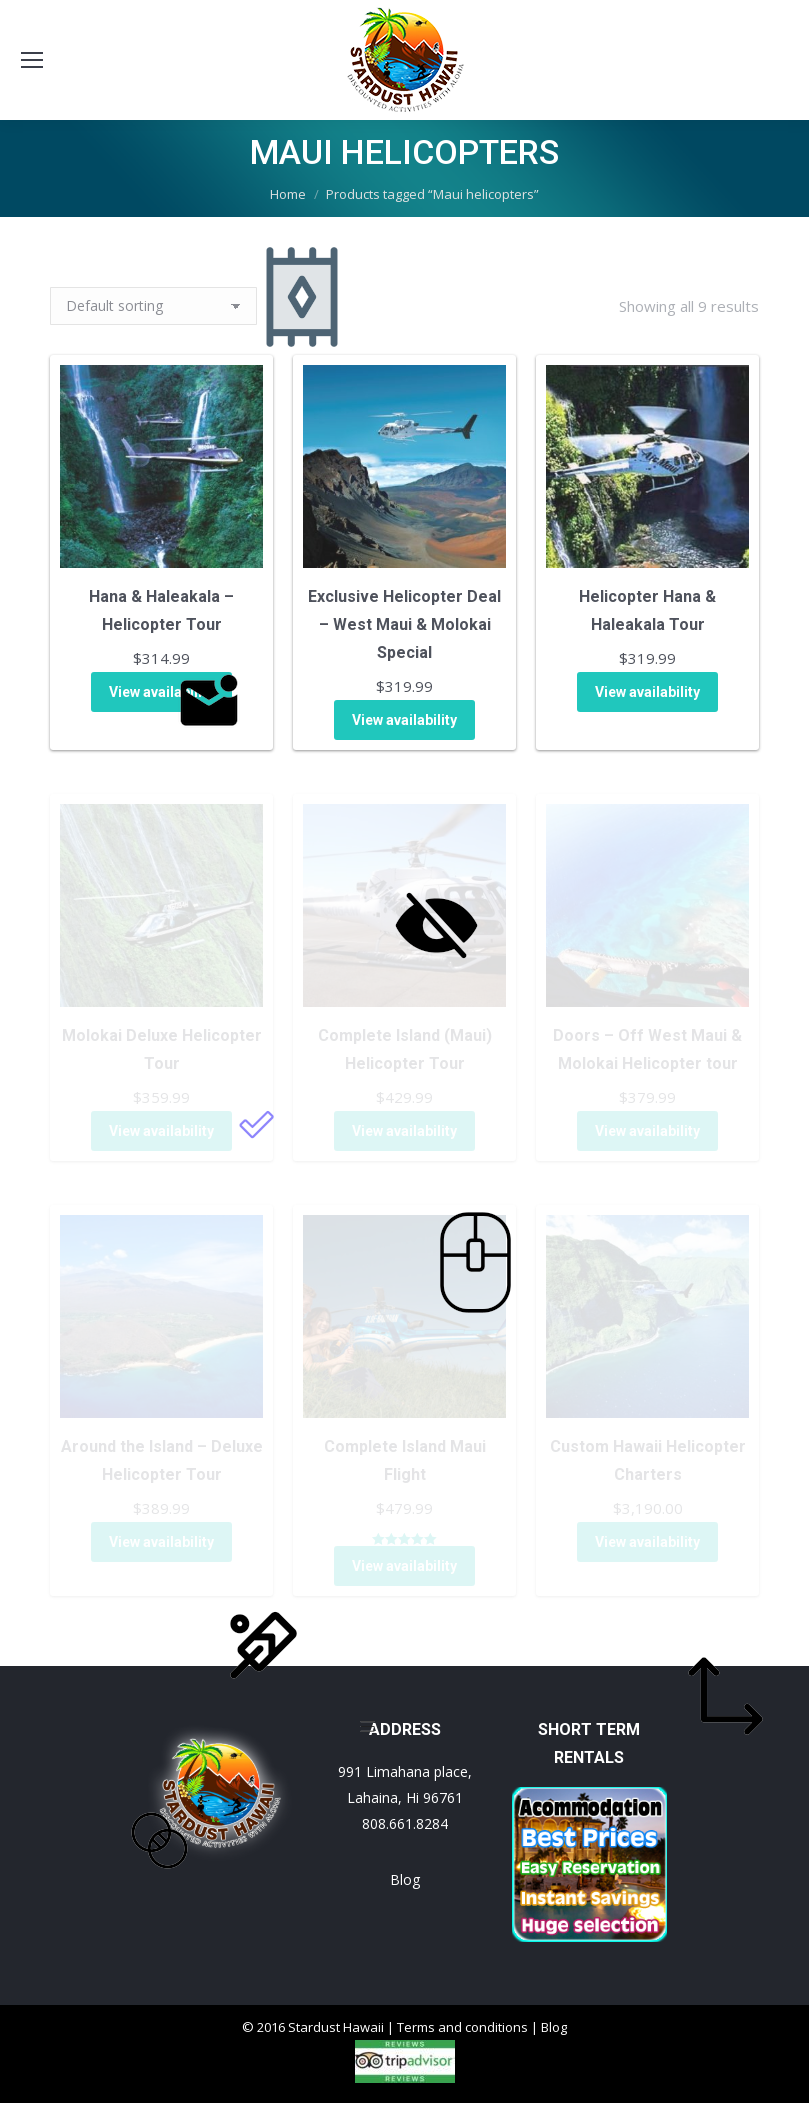  What do you see at coordinates (367, 1726) in the screenshot?
I see `view items in list format` at bounding box center [367, 1726].